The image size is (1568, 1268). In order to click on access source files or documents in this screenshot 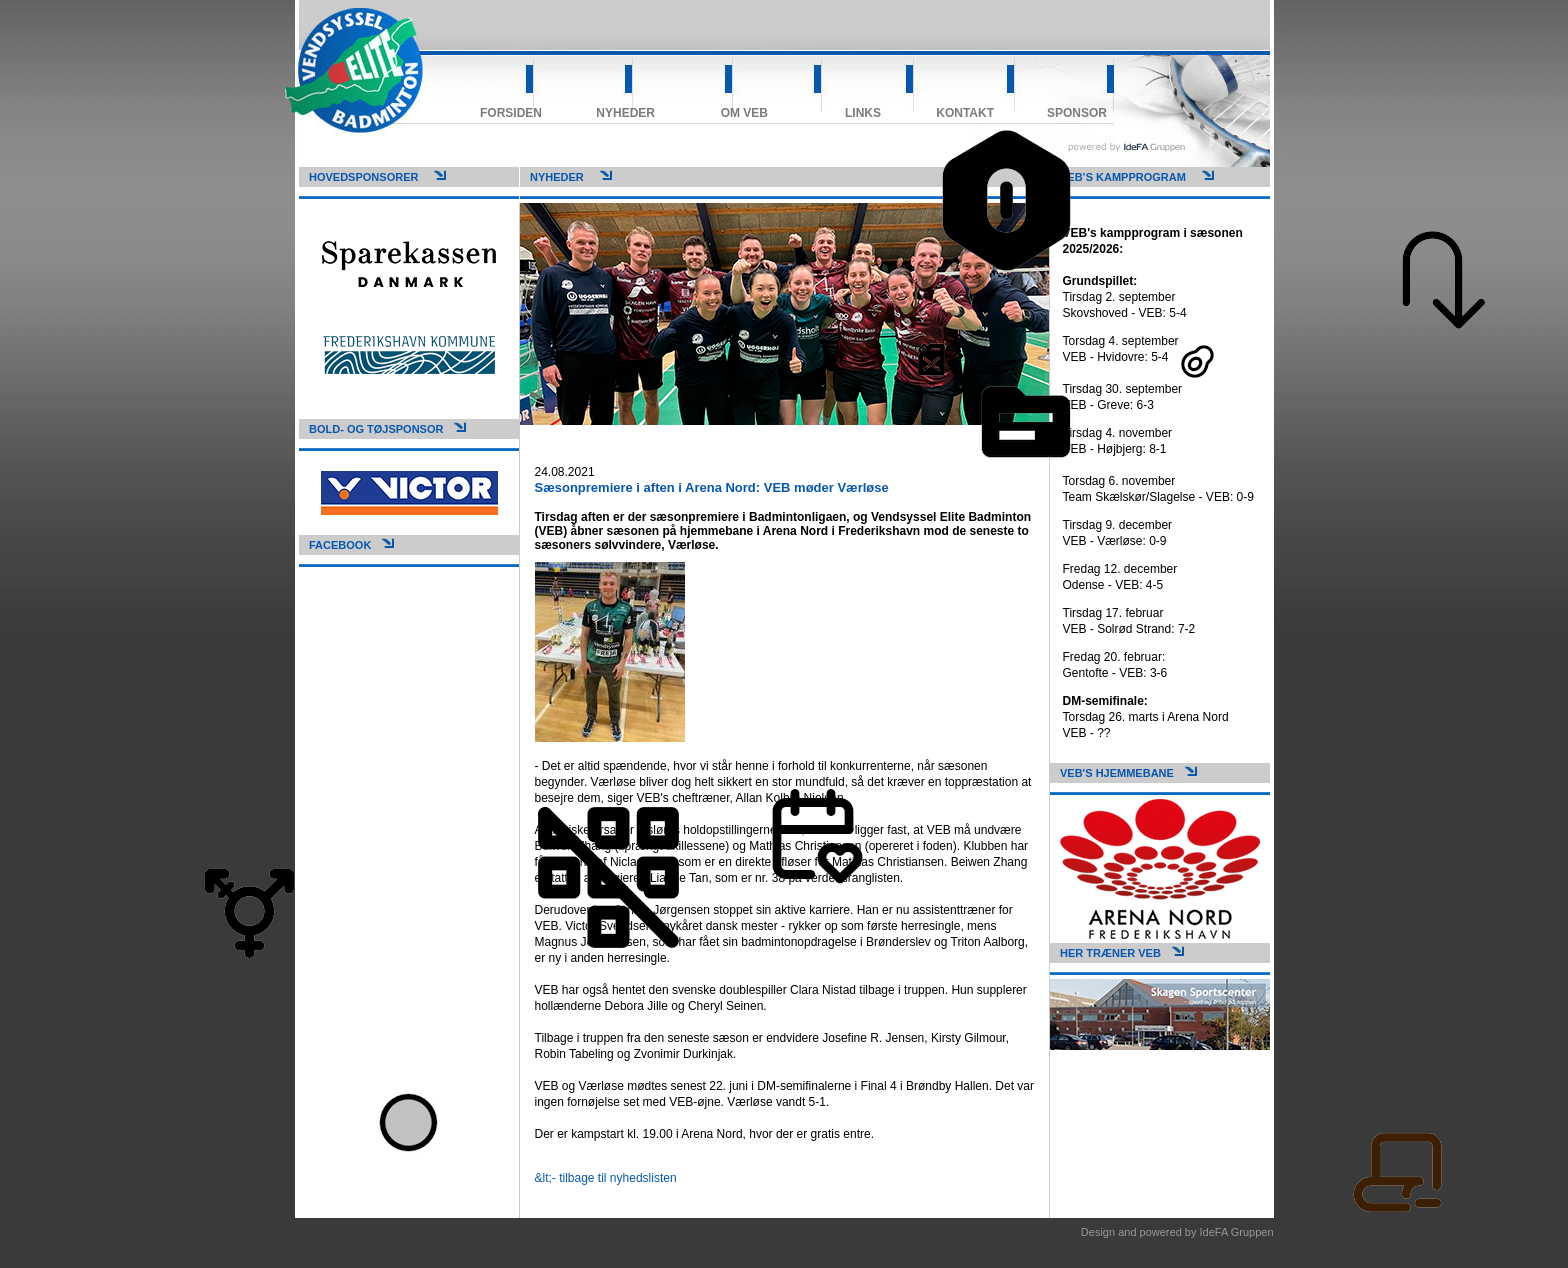, I will do `click(1026, 422)`.